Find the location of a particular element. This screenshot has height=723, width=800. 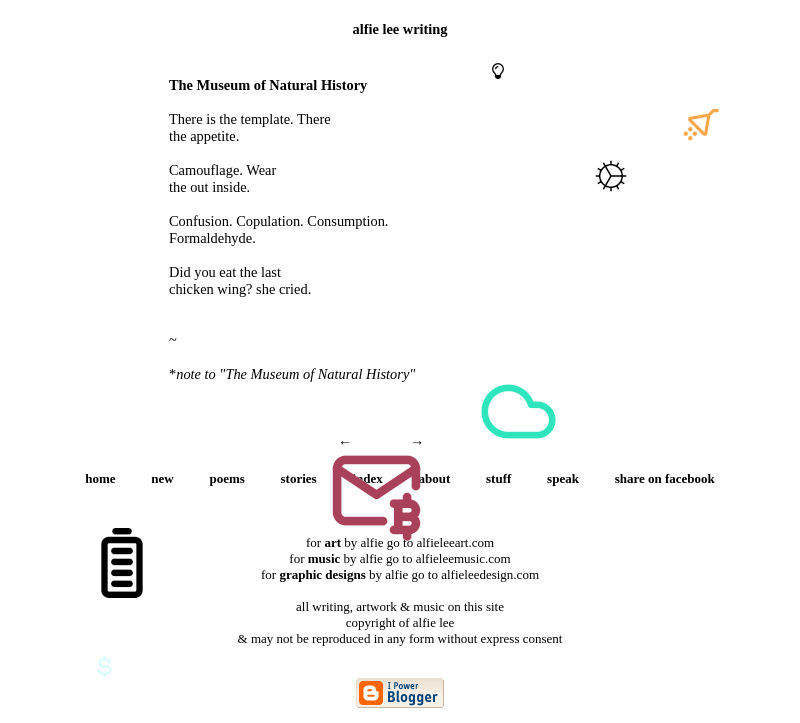

receive bitcoin payment notifications is located at coordinates (376, 490).